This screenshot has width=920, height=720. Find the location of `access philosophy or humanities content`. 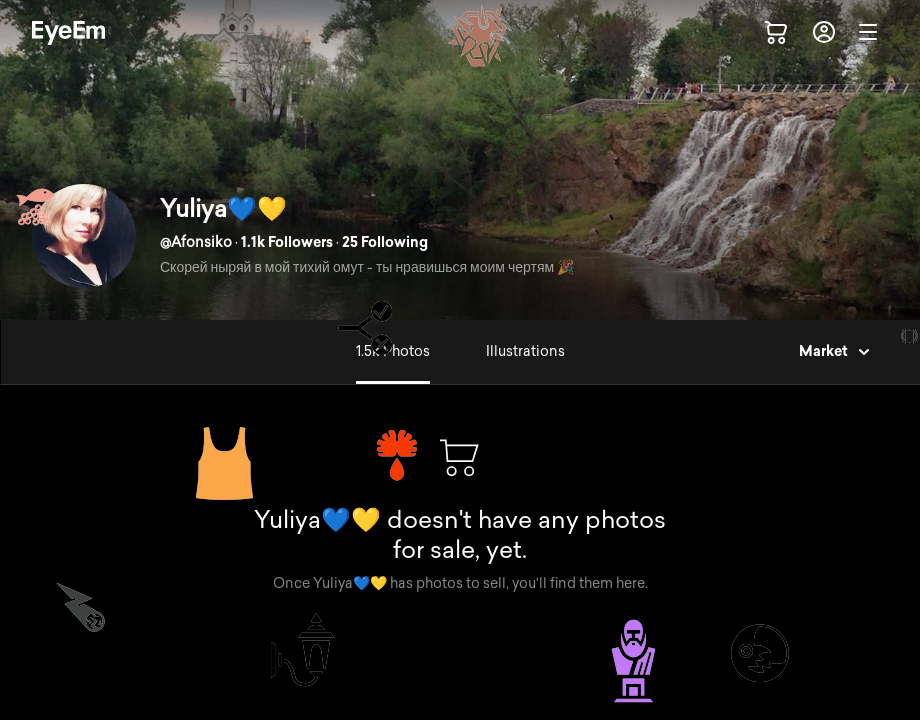

access philosophy or humanities content is located at coordinates (633, 659).